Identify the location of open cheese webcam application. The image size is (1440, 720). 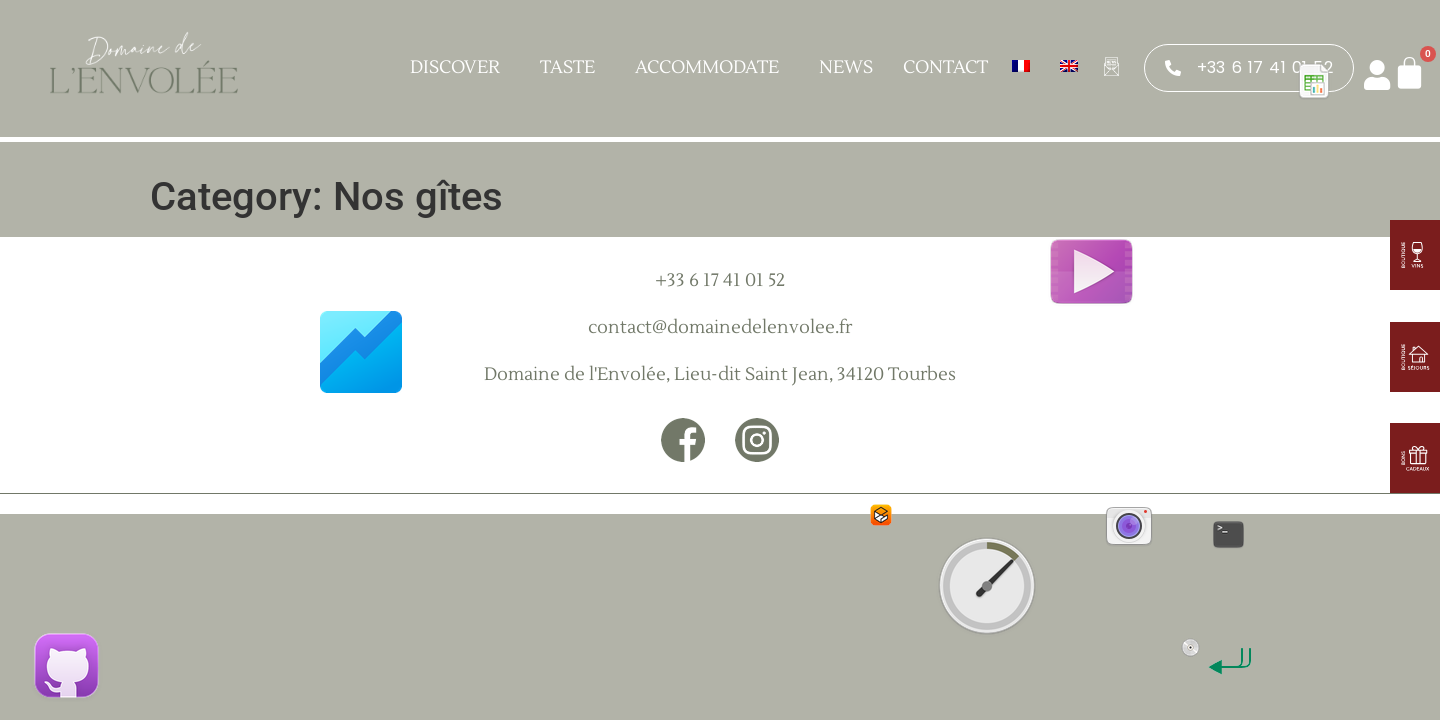
(1129, 526).